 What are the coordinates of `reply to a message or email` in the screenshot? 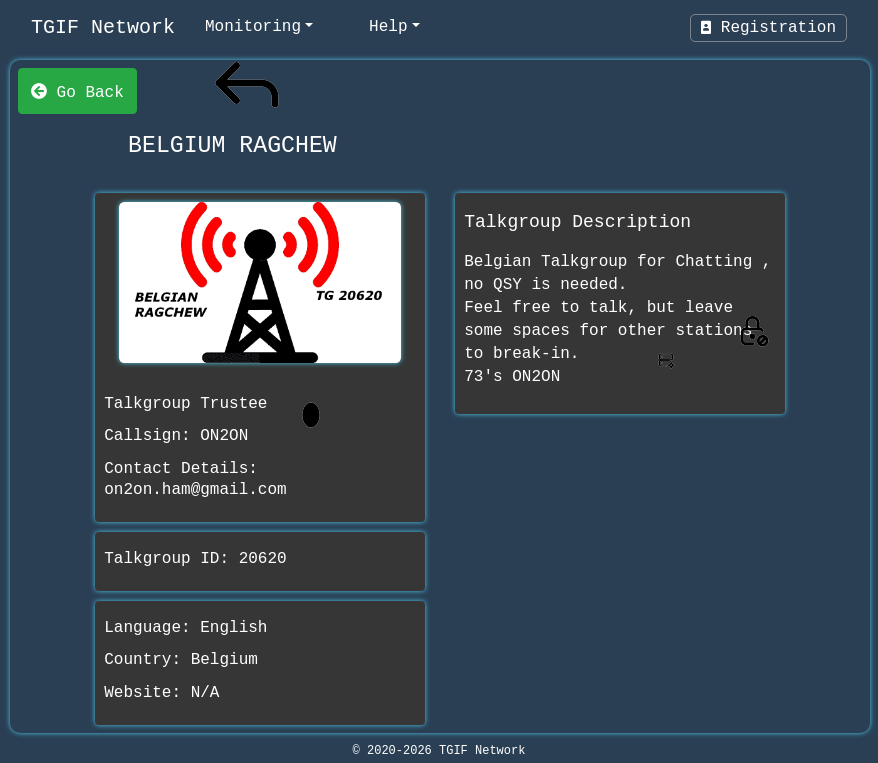 It's located at (247, 83).